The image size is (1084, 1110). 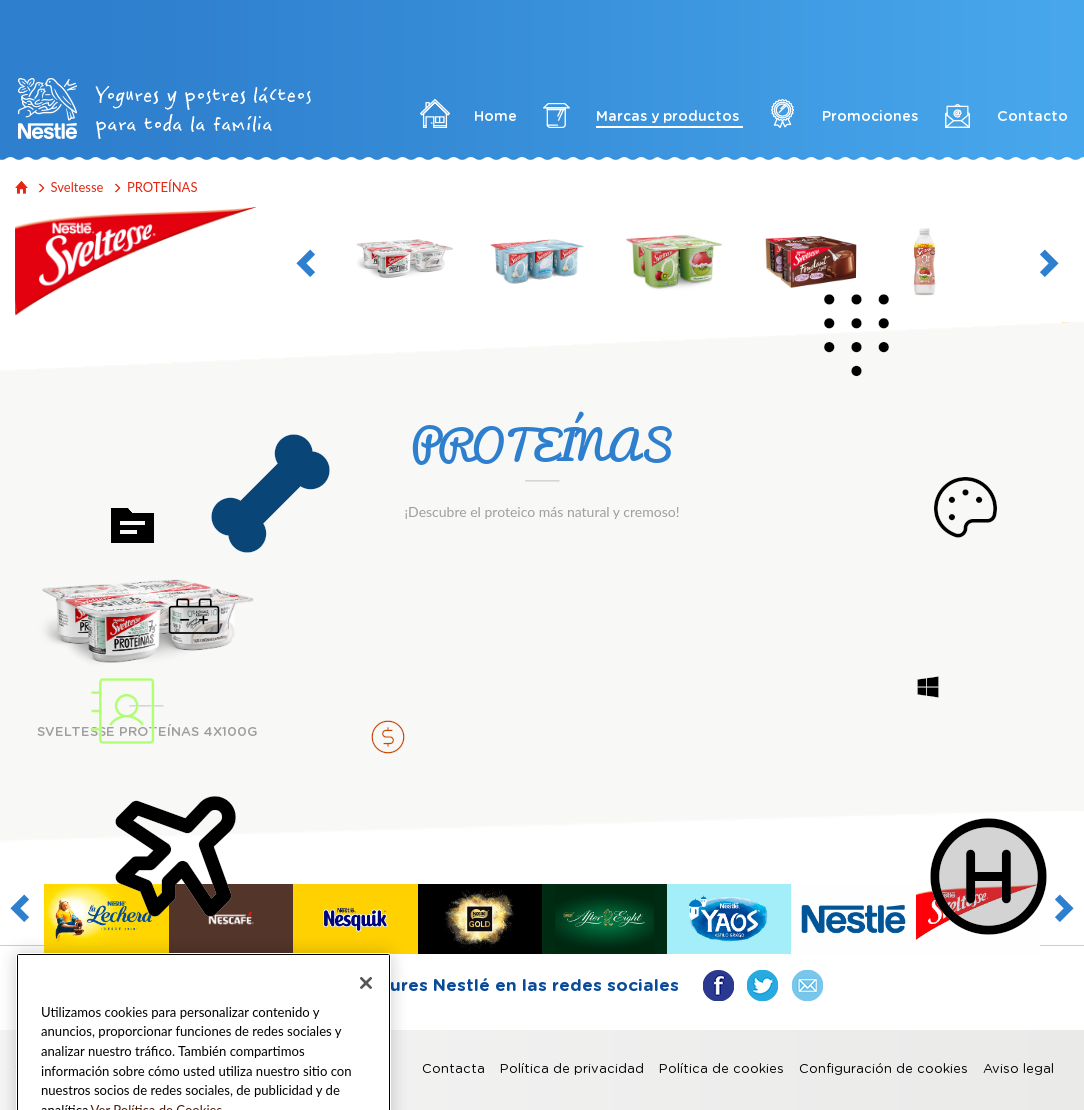 I want to click on view car battery status, so click(x=194, y=618).